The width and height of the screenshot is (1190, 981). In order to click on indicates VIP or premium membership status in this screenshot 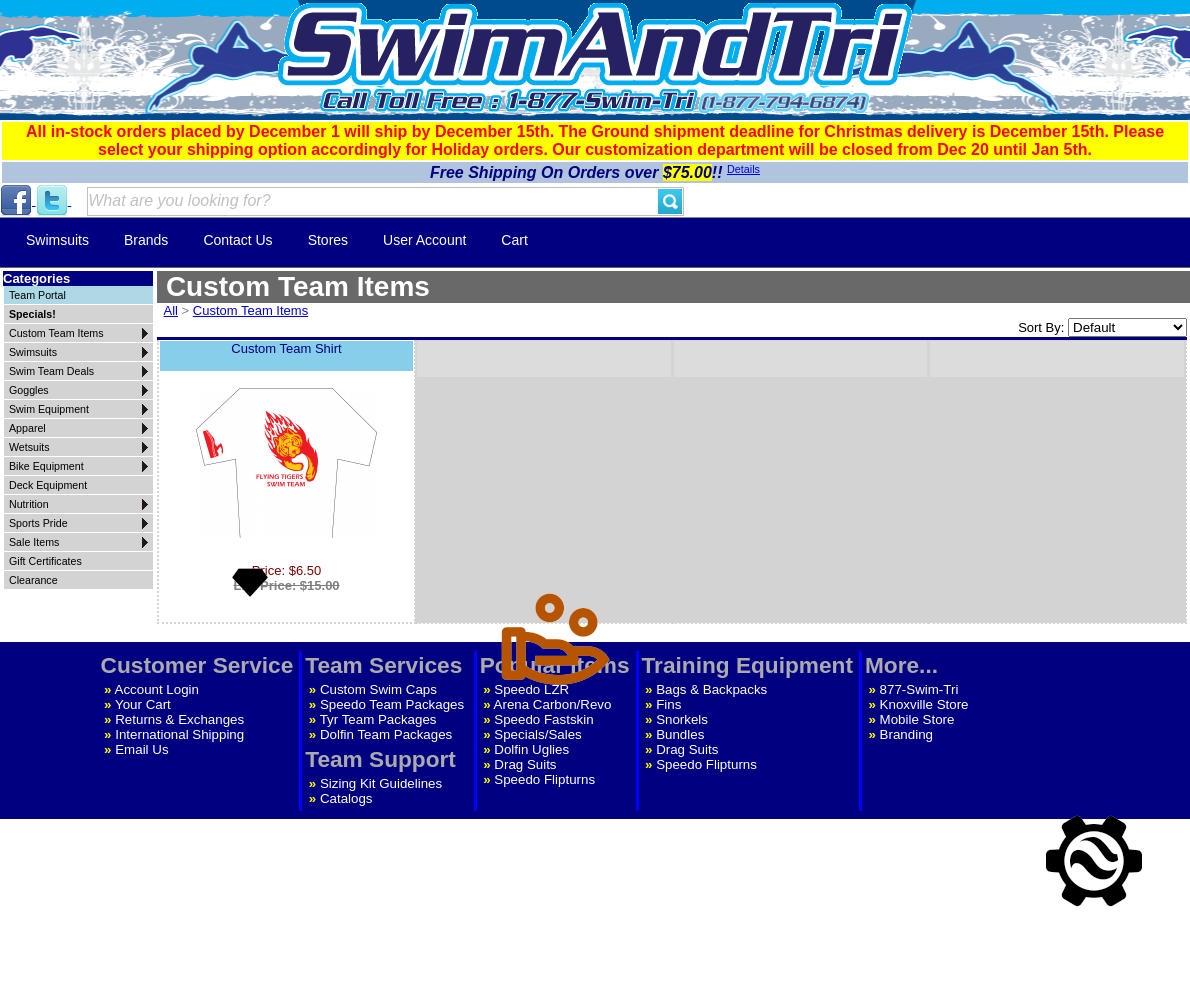, I will do `click(250, 582)`.